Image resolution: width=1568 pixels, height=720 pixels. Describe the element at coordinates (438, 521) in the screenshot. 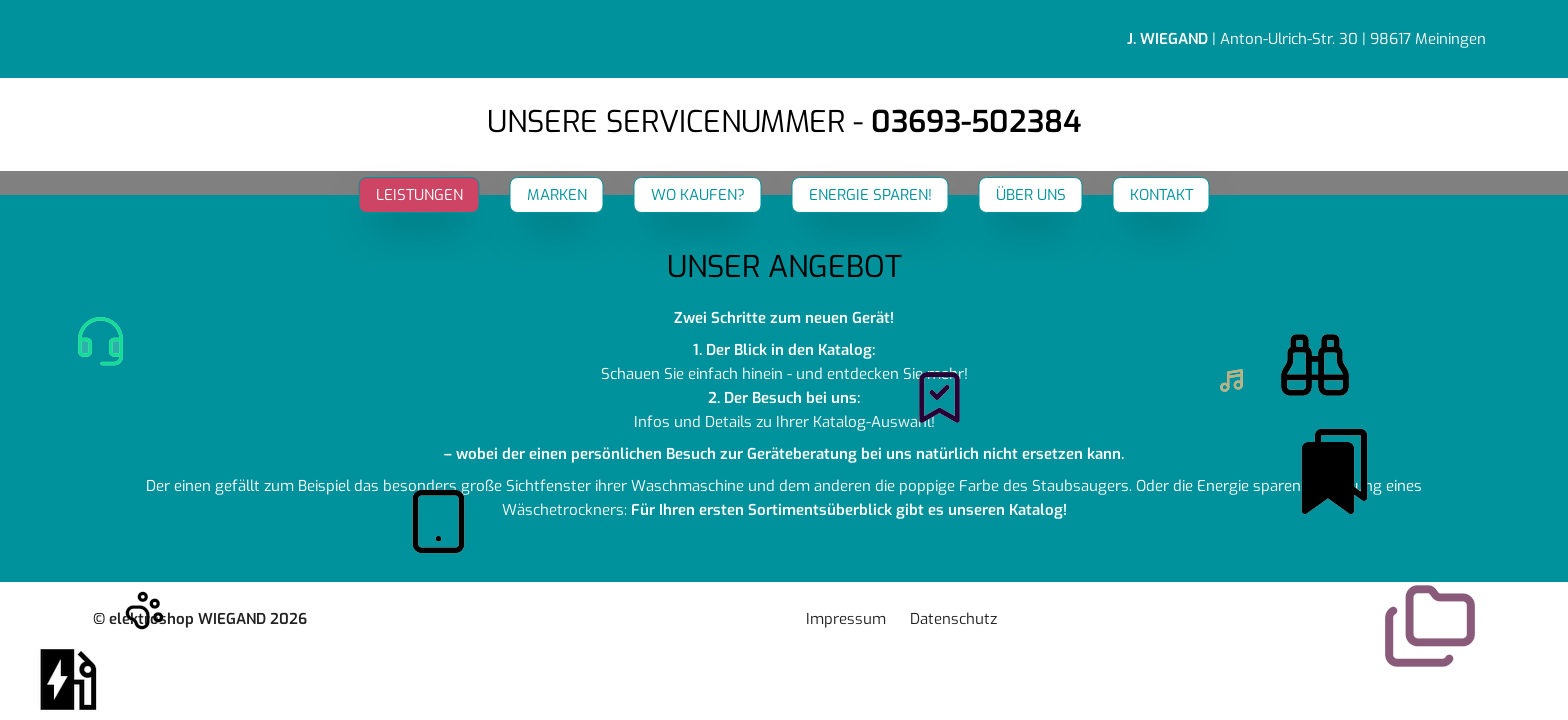

I see `switch to tablet view` at that location.